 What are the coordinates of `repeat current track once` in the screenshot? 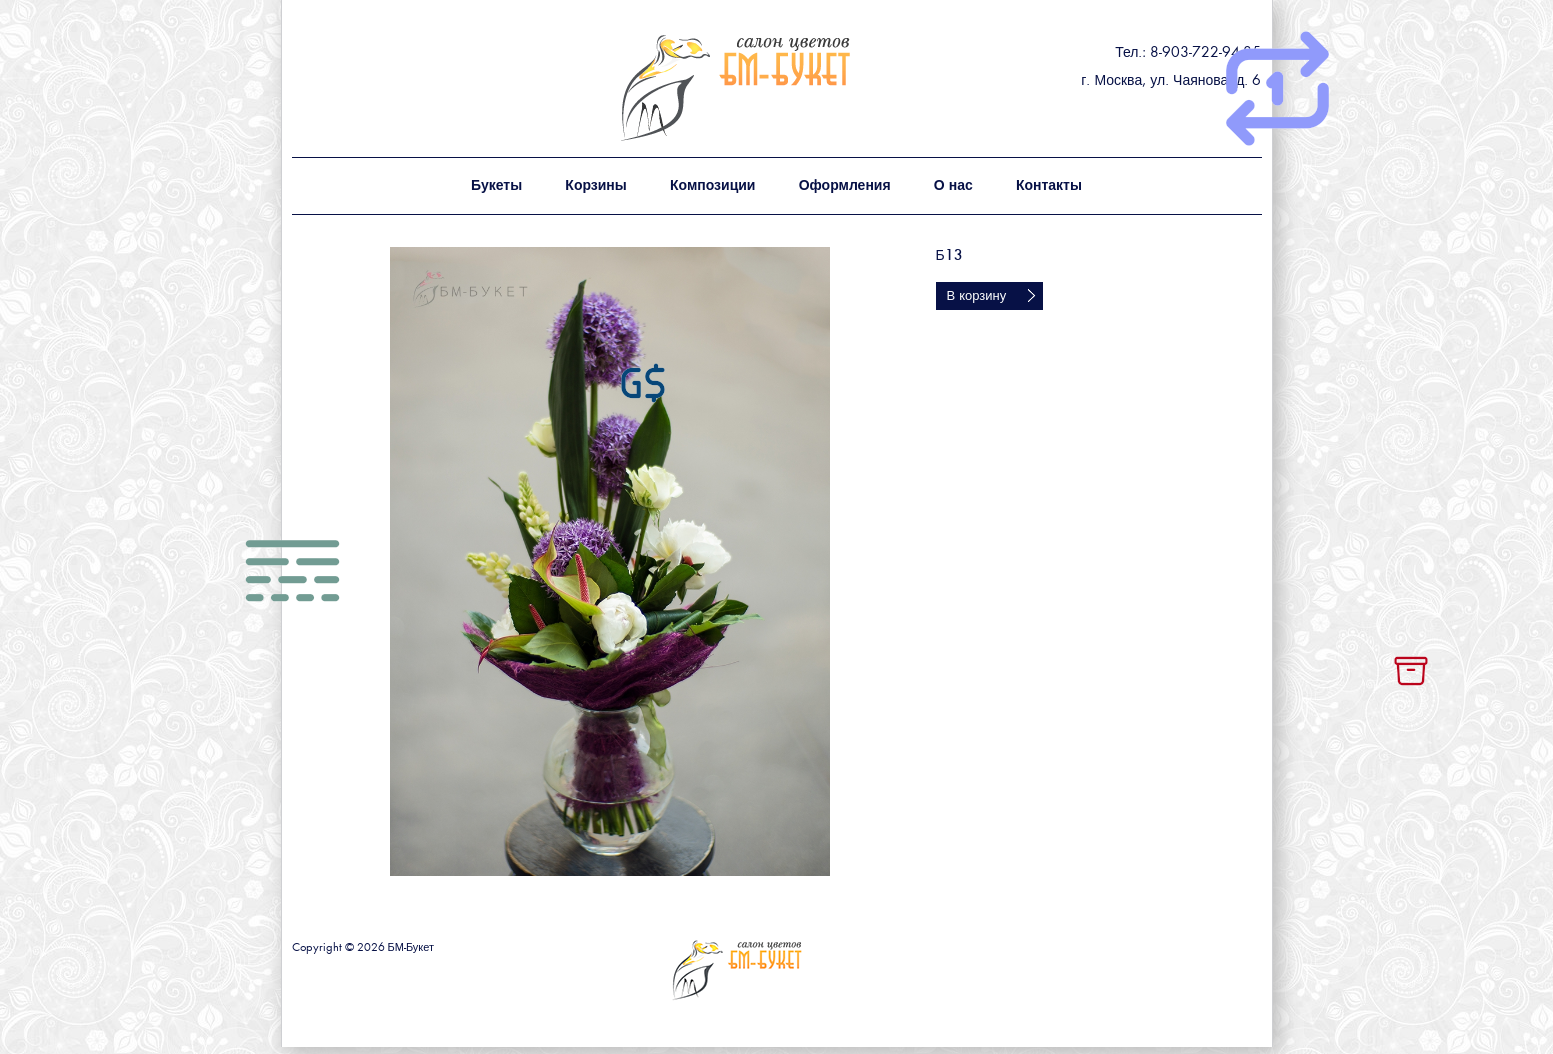 It's located at (1277, 88).